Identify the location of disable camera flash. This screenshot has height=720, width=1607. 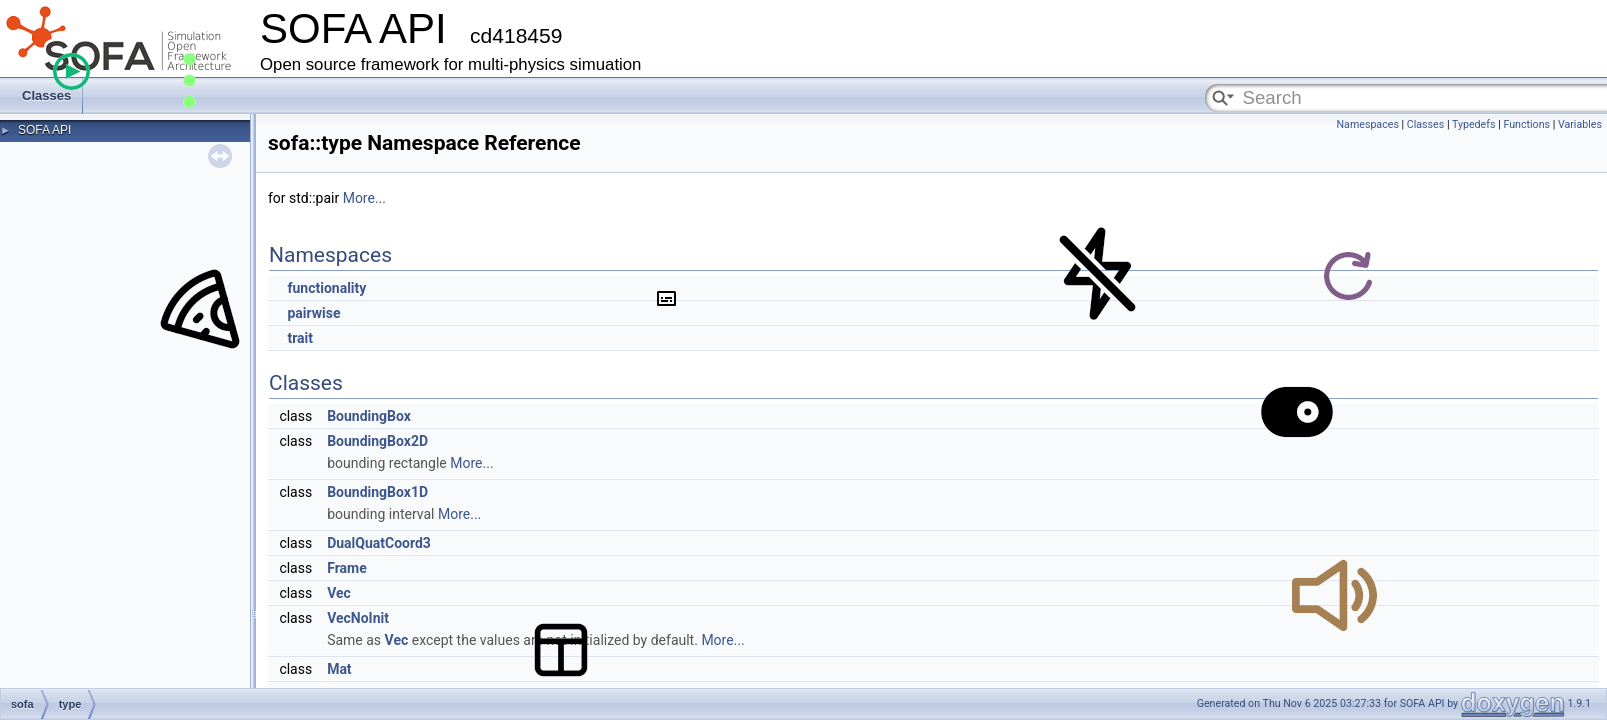
(1097, 273).